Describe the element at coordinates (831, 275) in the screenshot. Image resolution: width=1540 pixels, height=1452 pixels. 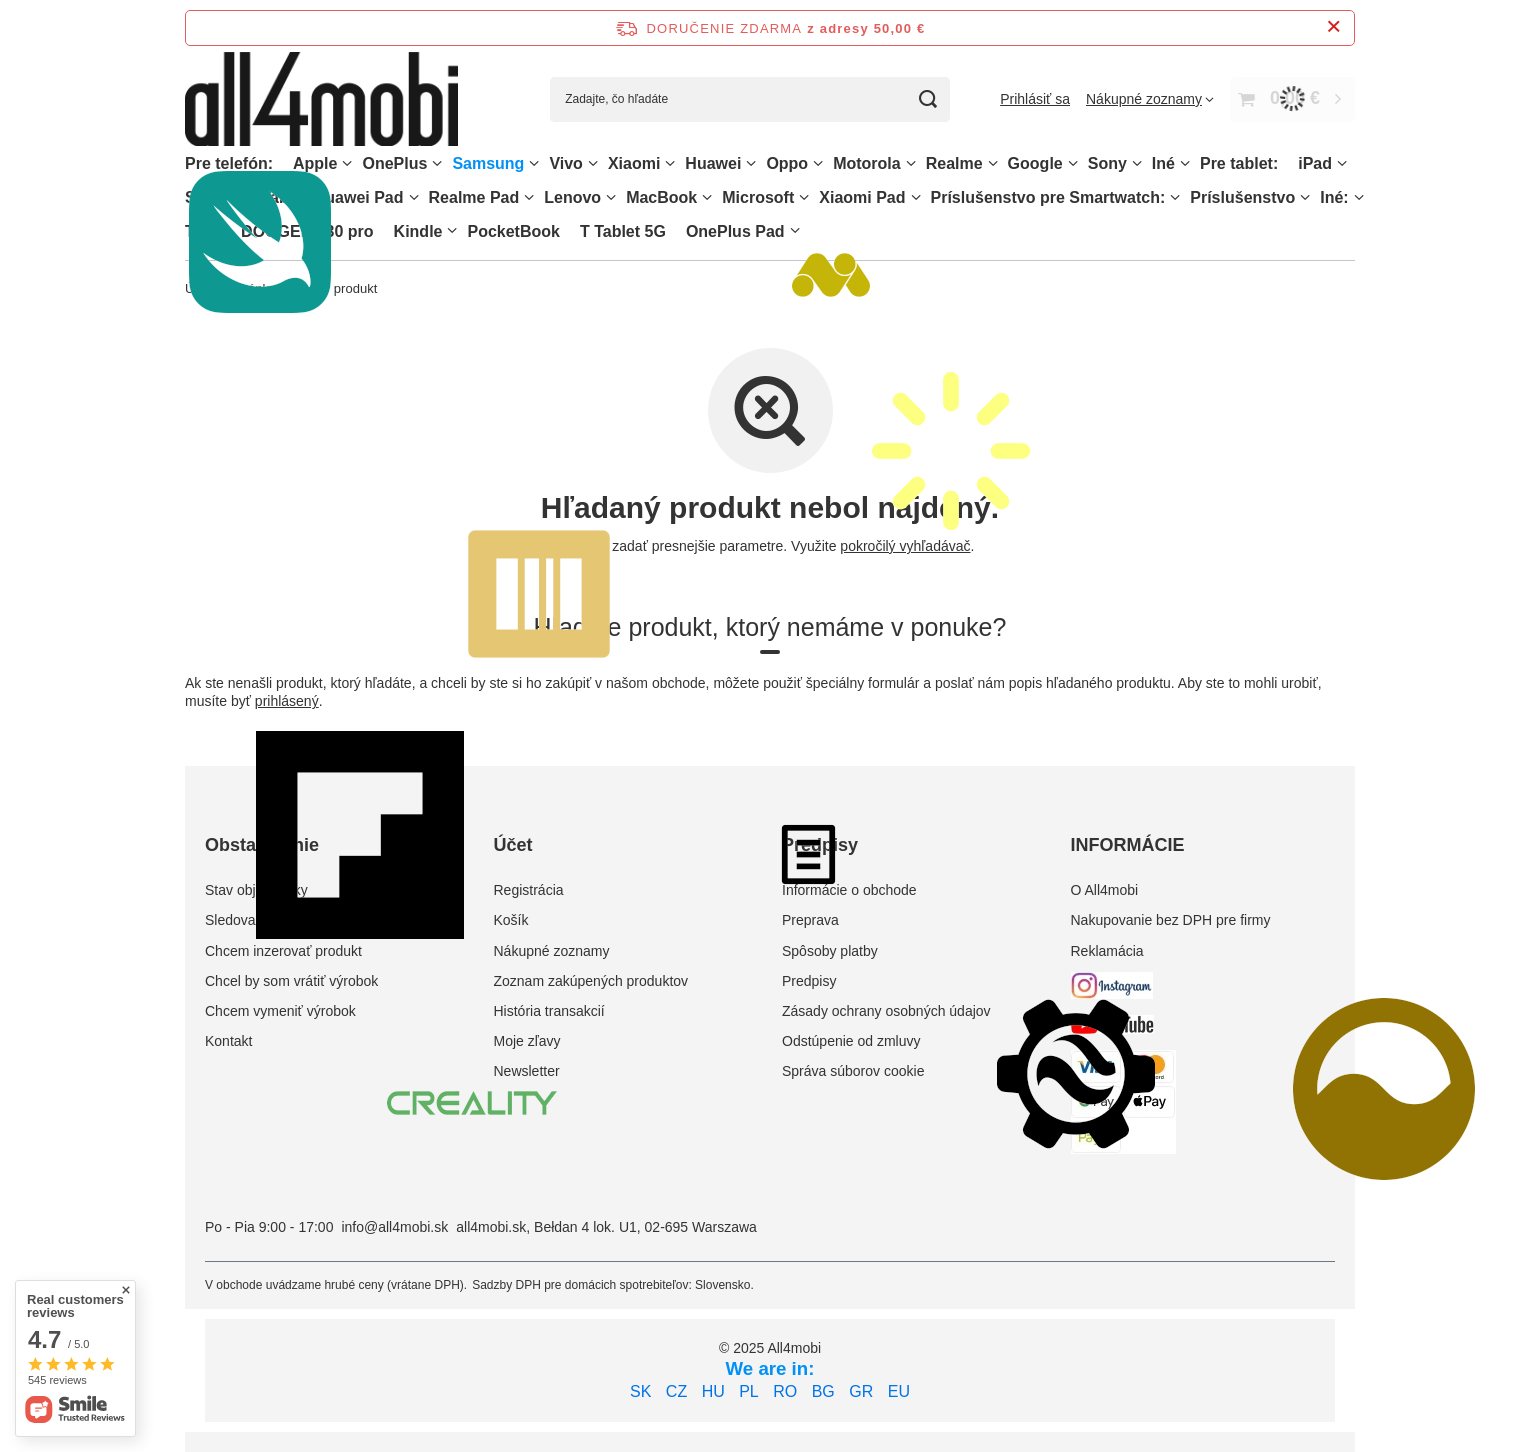
I see `open matomo analytics dashboard` at that location.